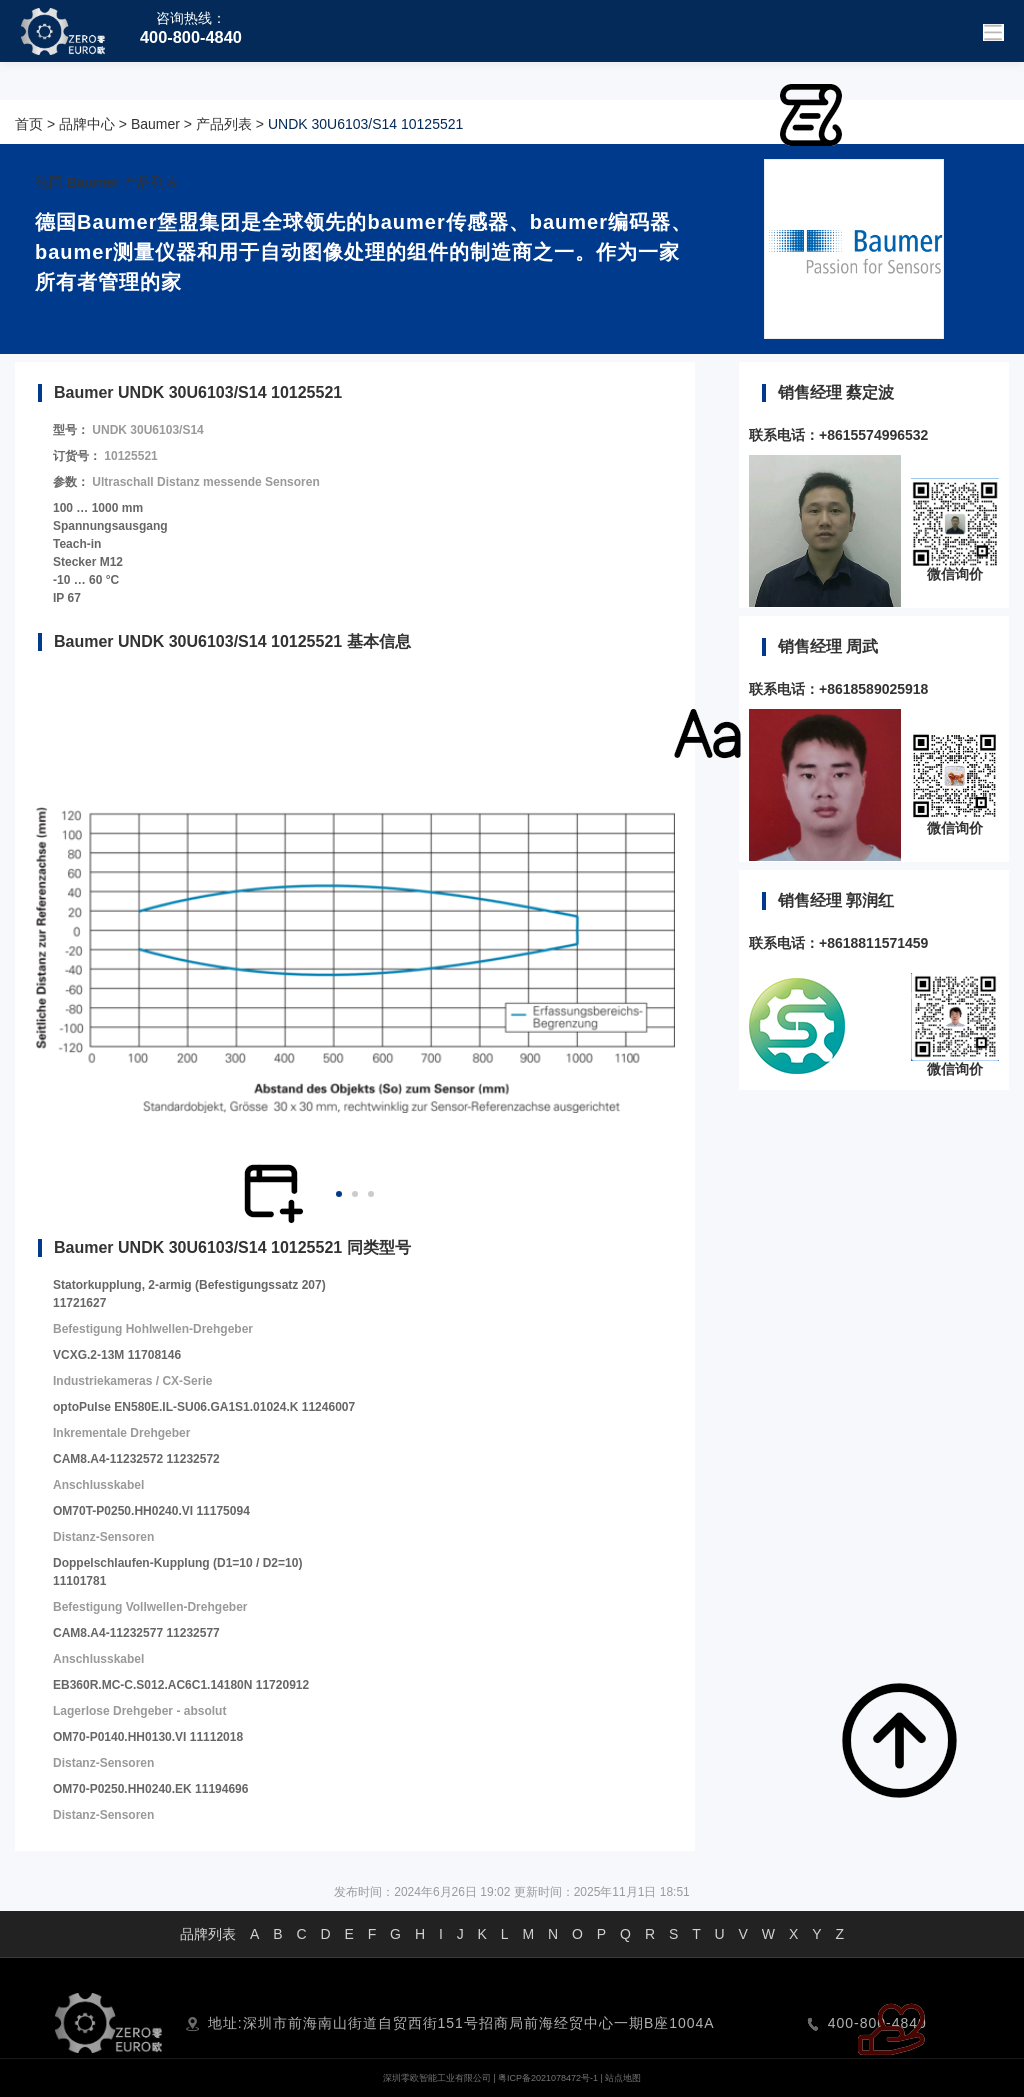 This screenshot has width=1024, height=2097. Describe the element at coordinates (811, 115) in the screenshot. I see `view activity log or history` at that location.